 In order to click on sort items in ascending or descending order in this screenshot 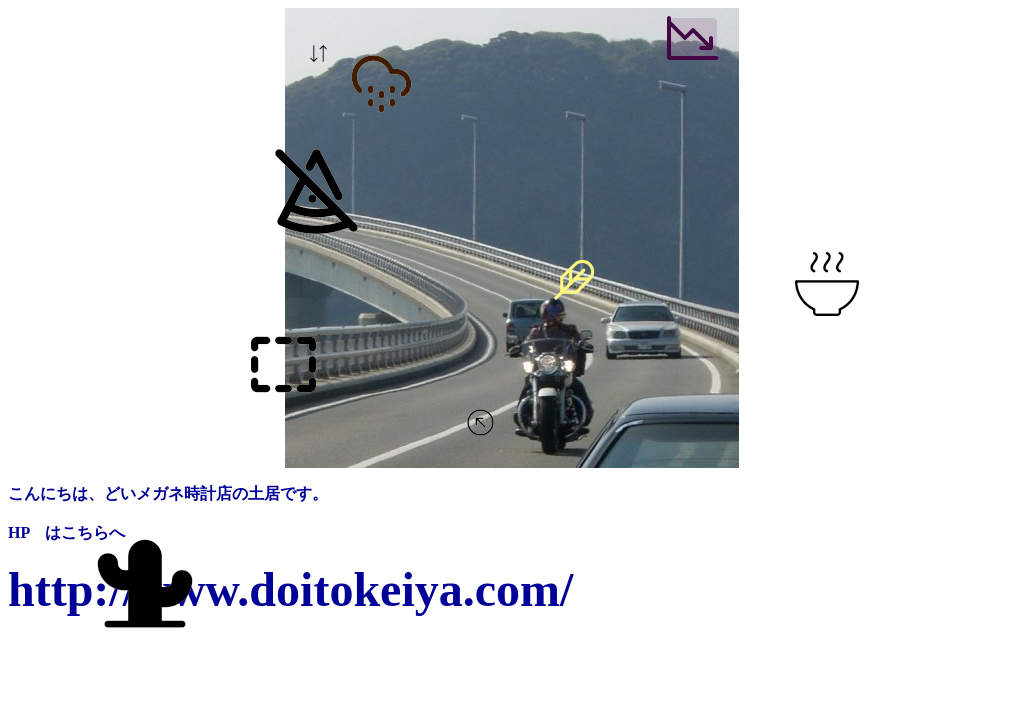, I will do `click(318, 53)`.